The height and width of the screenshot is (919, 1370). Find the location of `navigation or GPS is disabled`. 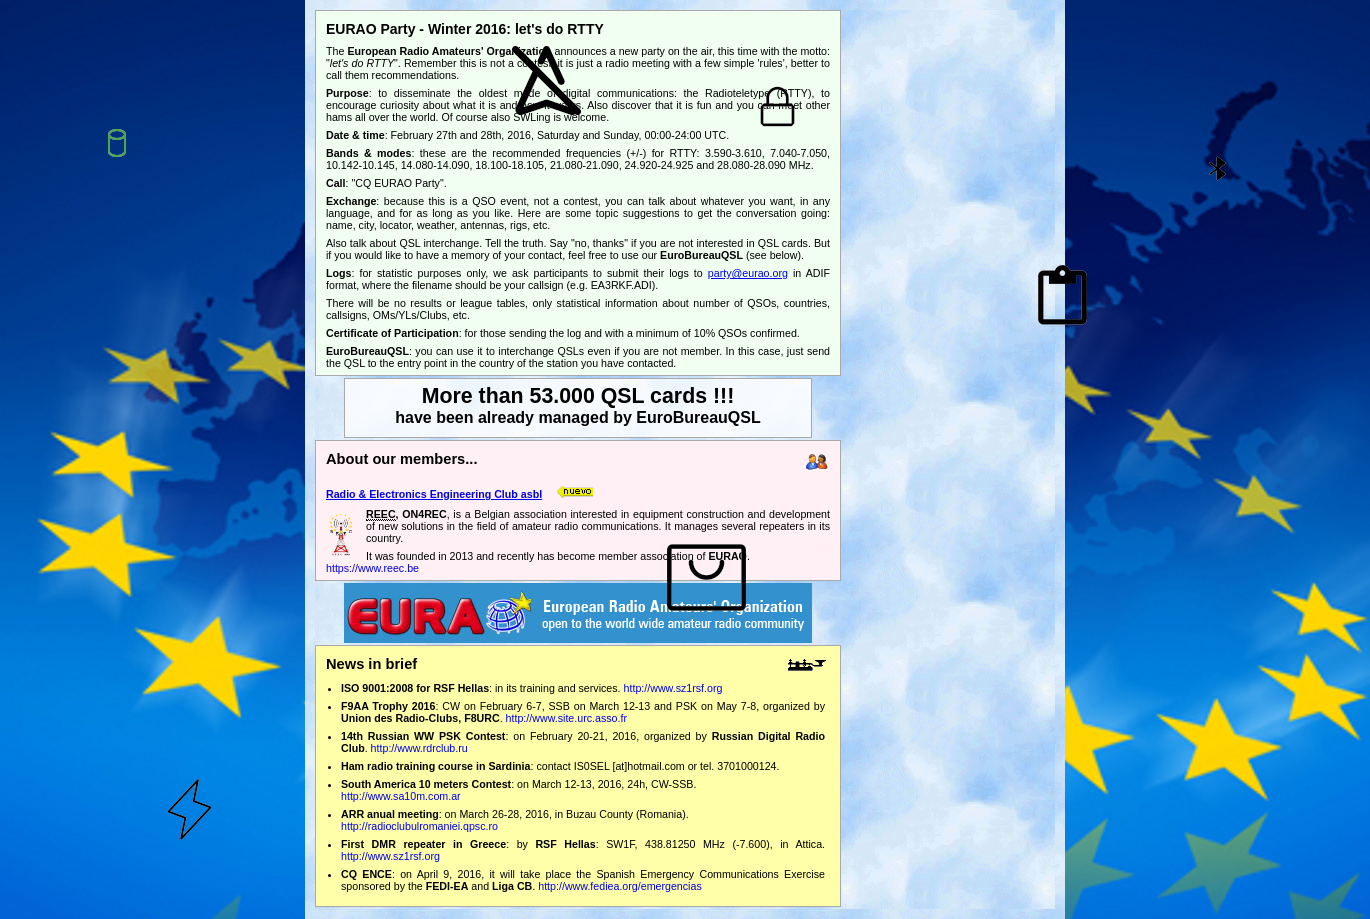

navigation or GPS is disabled is located at coordinates (546, 80).